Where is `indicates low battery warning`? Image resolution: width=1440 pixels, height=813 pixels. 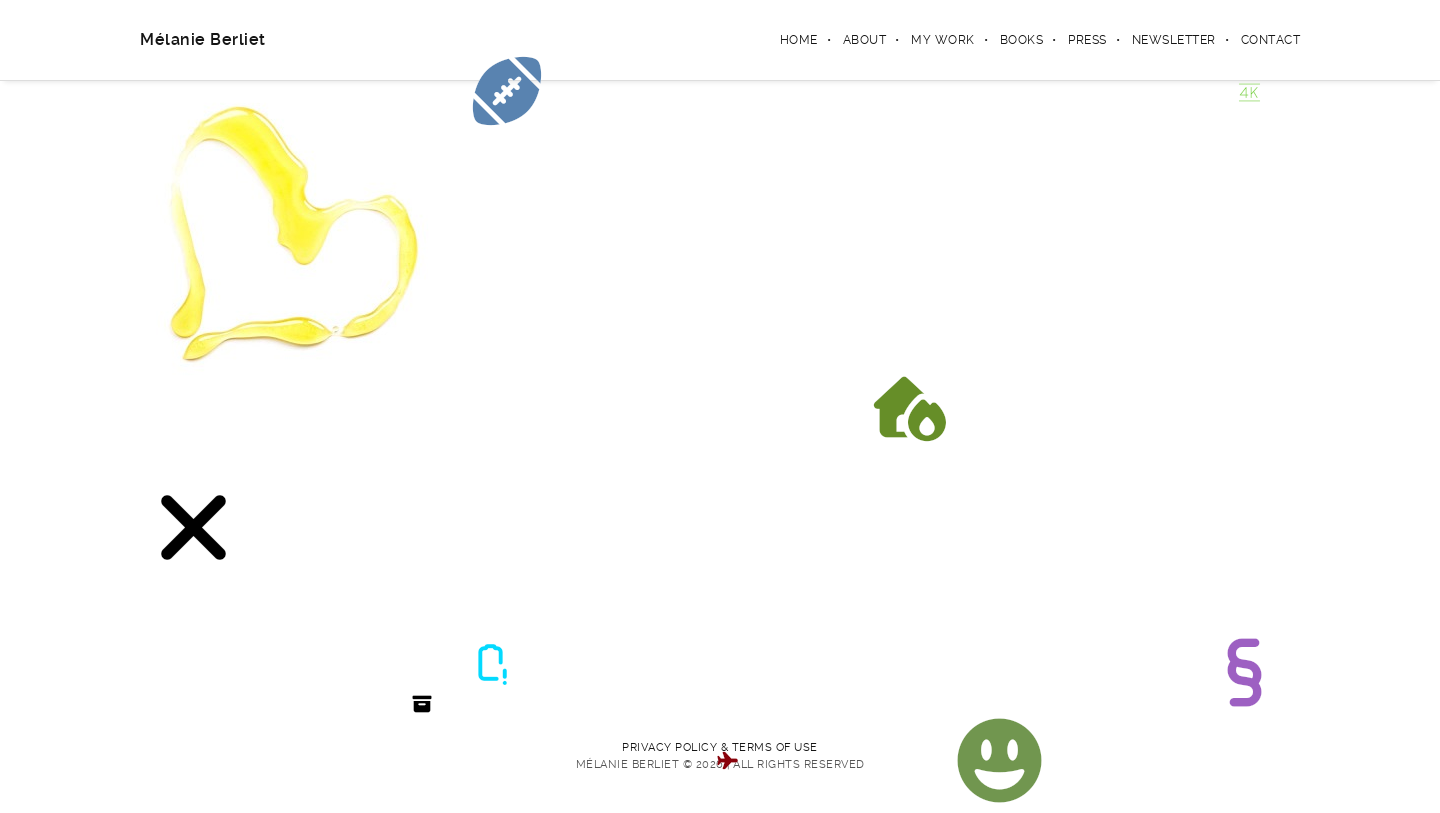 indicates low battery warning is located at coordinates (490, 662).